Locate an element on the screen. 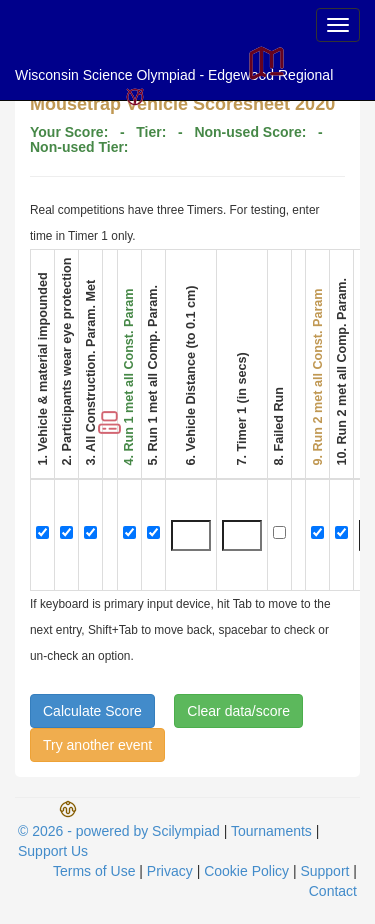  remove a location from the map is located at coordinates (266, 63).